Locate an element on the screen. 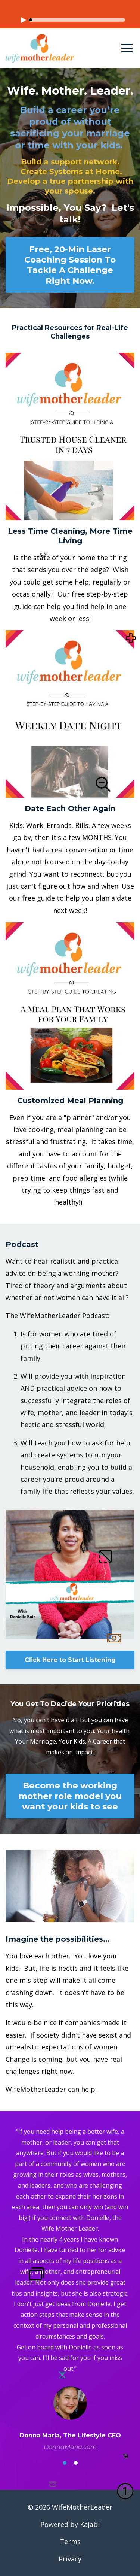 The height and width of the screenshot is (2576, 140). view account balance or funds is located at coordinates (114, 1638).